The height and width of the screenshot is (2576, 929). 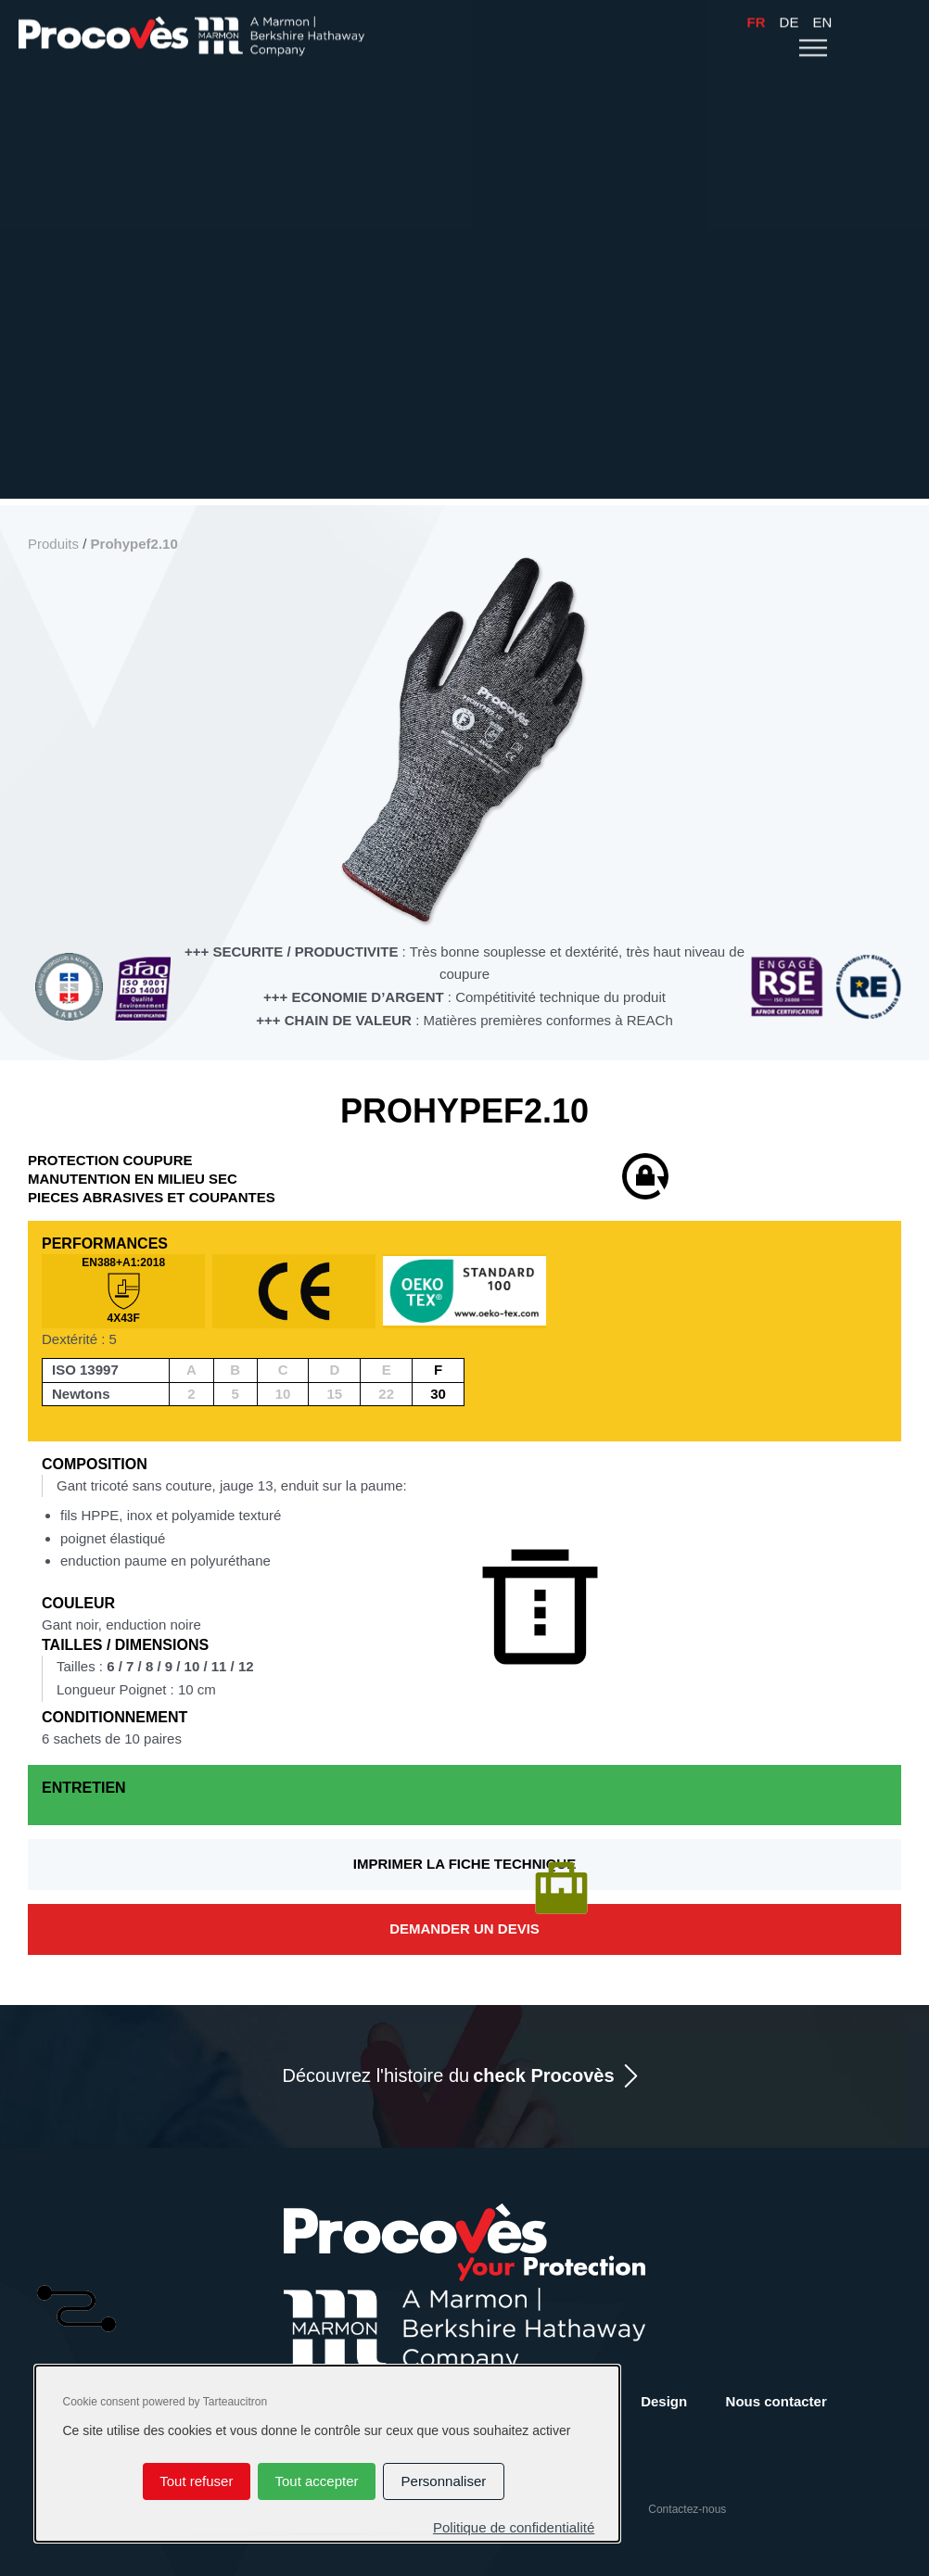 I want to click on delete selected item, so click(x=540, y=1606).